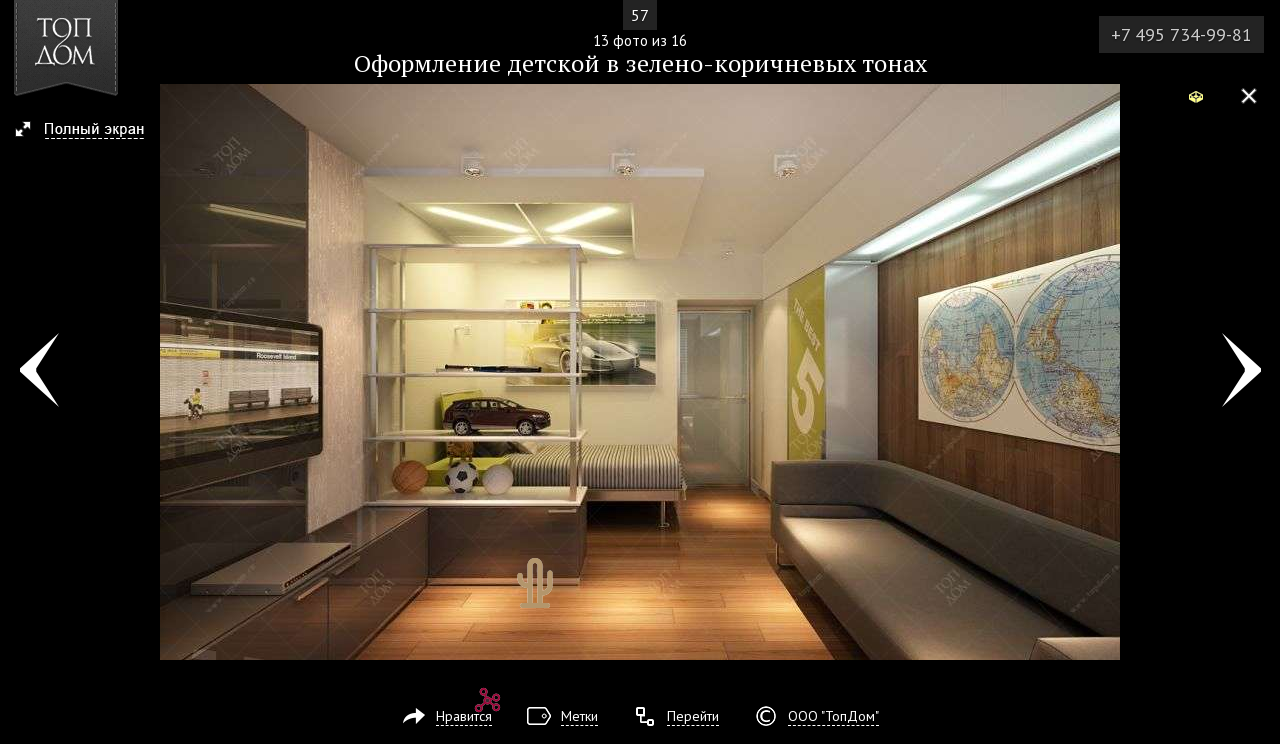  Describe the element at coordinates (1196, 97) in the screenshot. I see `open codepen to view or edit code snippets` at that location.